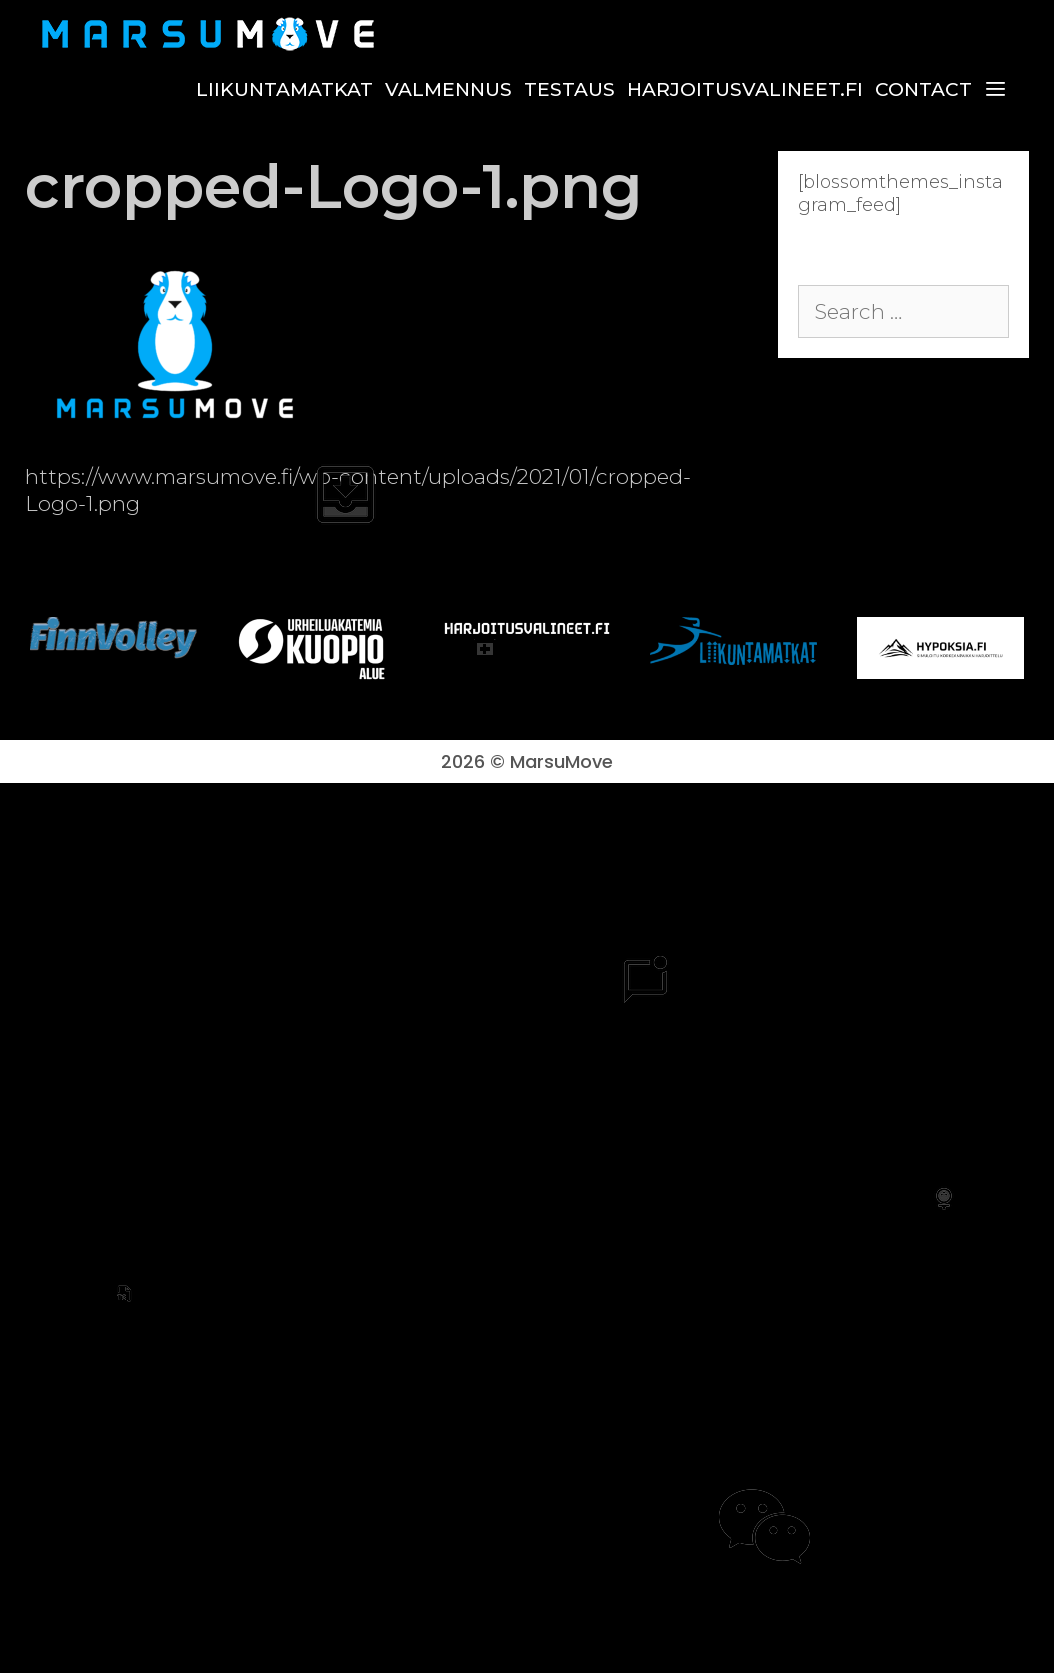  I want to click on start a new video call, so click(488, 649).